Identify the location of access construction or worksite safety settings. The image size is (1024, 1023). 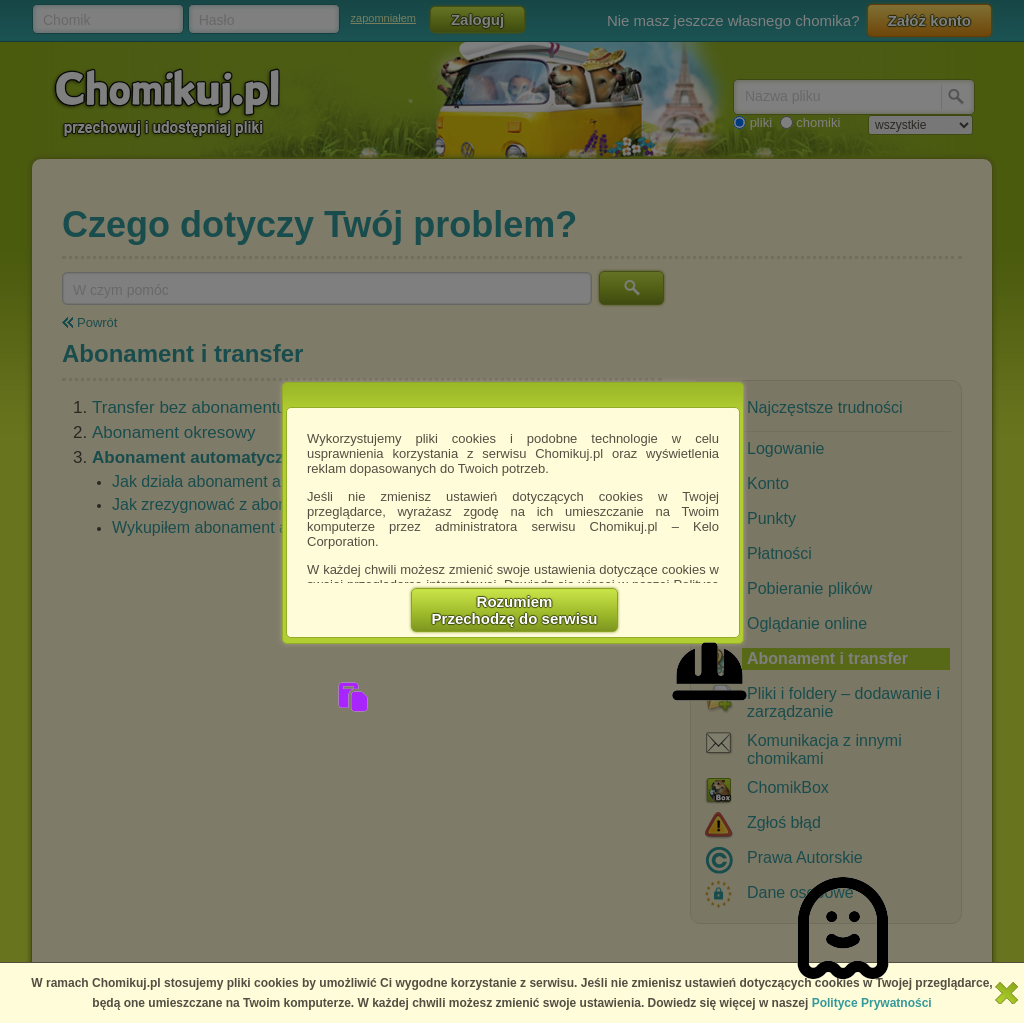
(709, 671).